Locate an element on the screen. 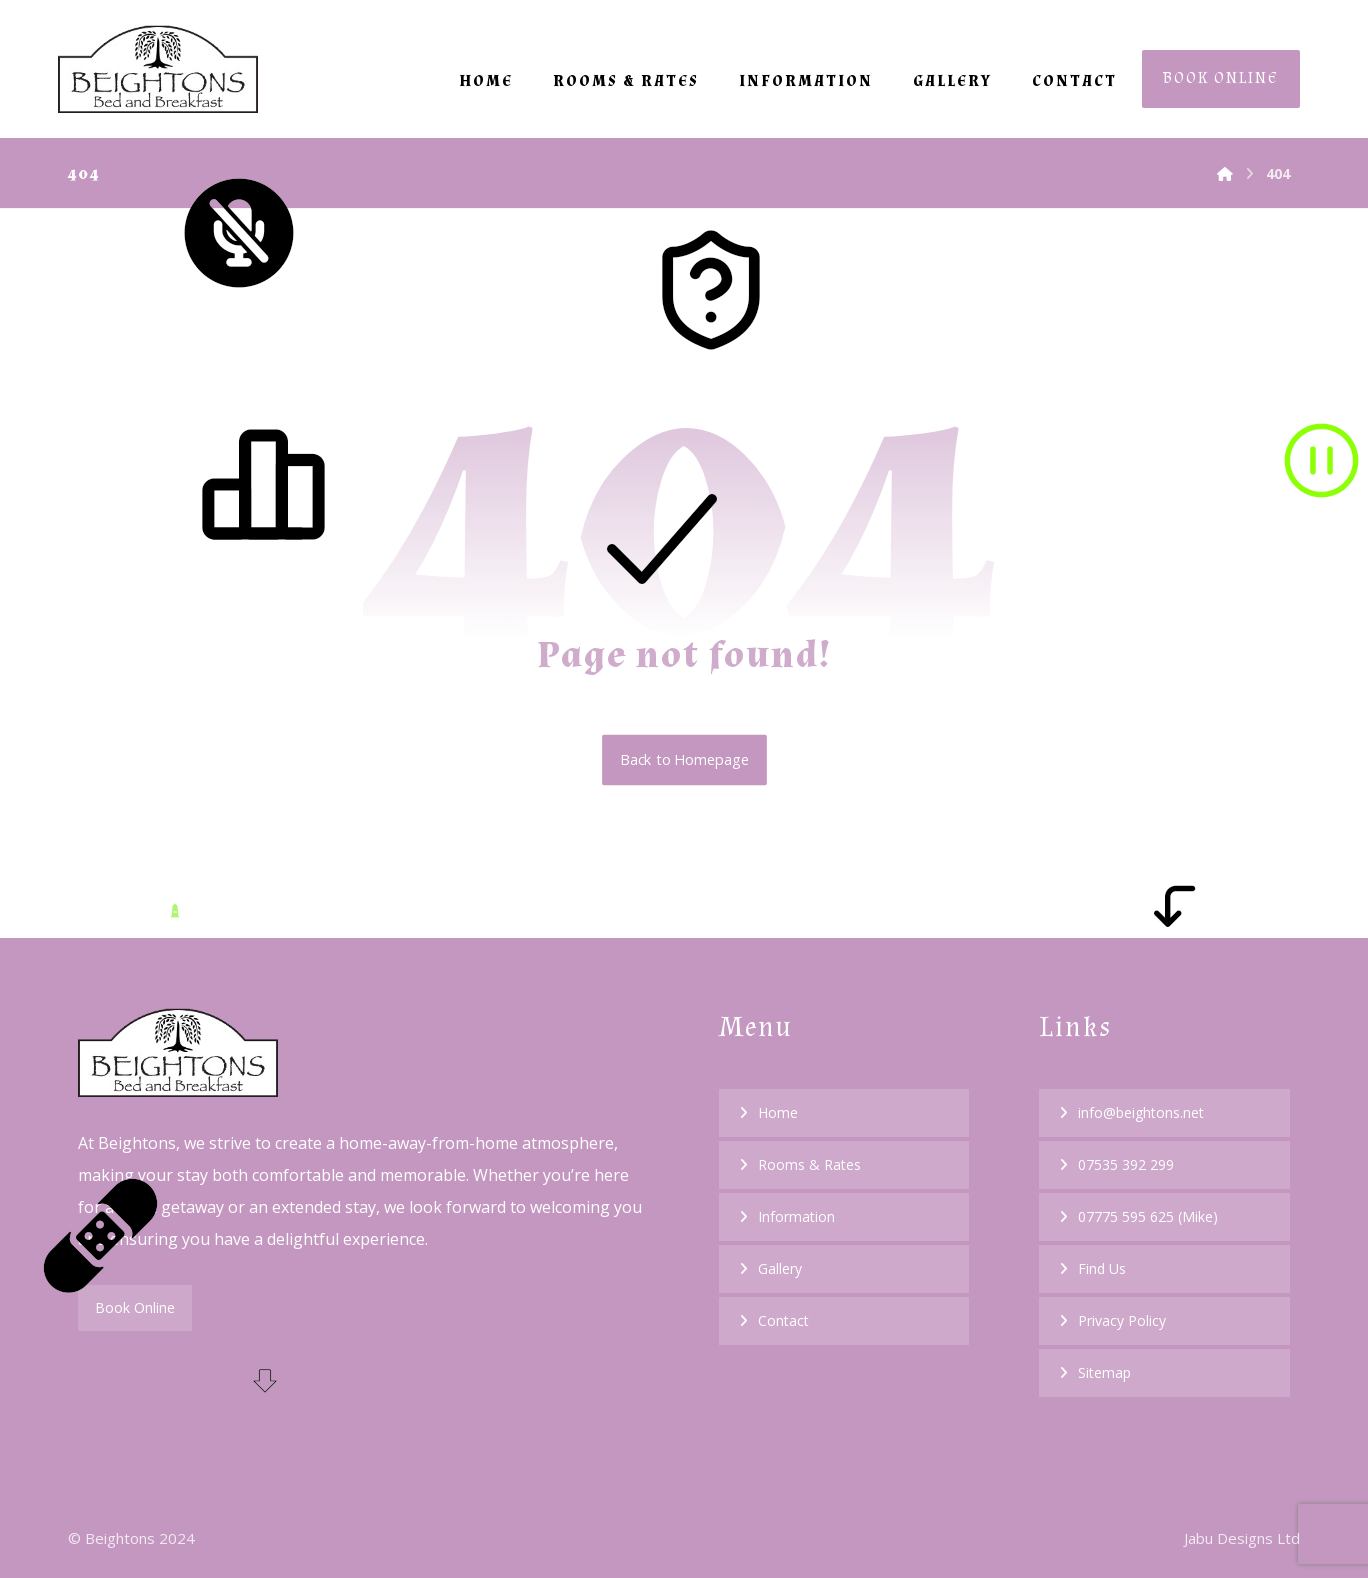 This screenshot has width=1368, height=1578. mute your microphone is located at coordinates (239, 233).